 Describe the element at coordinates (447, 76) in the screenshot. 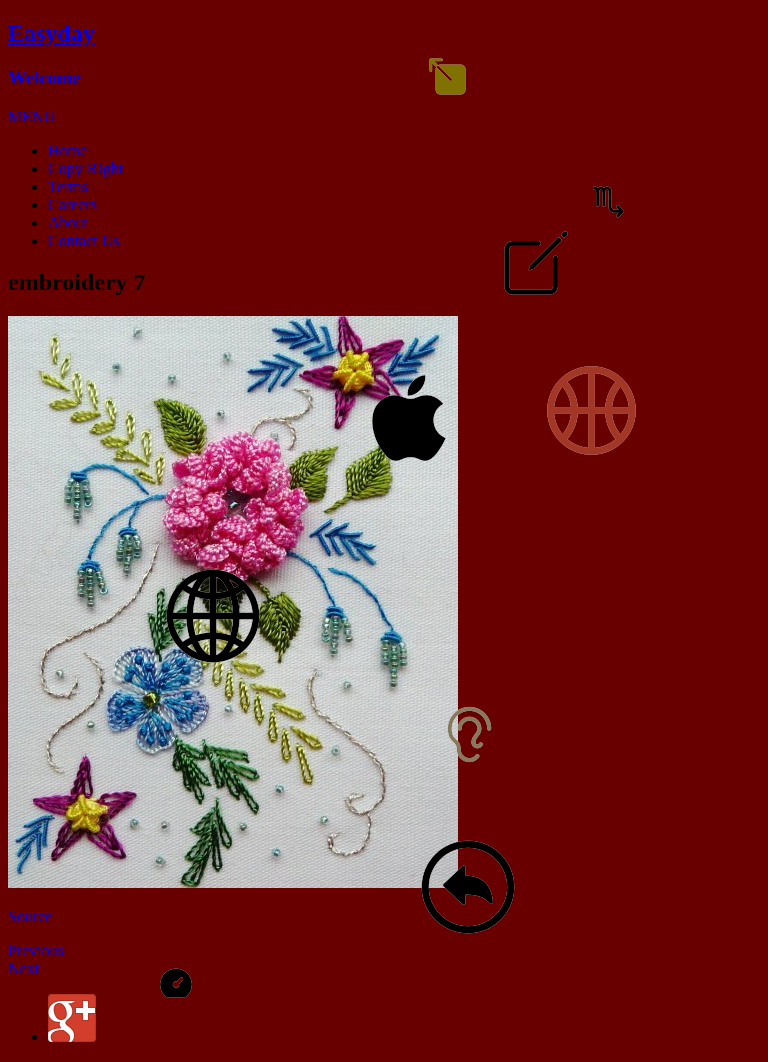

I see `open link in new window` at that location.